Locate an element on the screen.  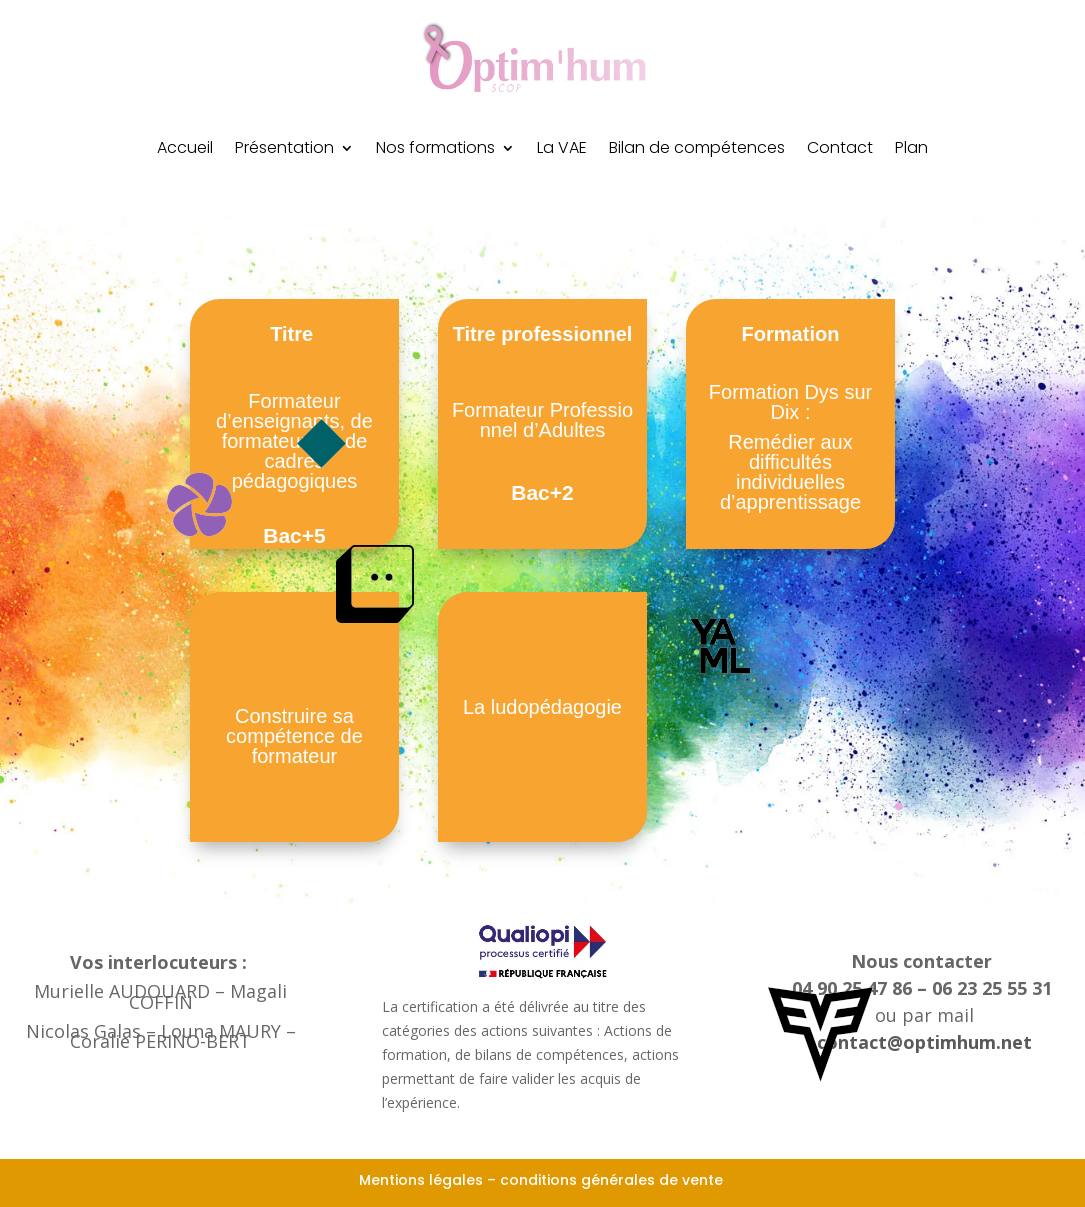
indicates a YAML configuration file is located at coordinates (720, 646).